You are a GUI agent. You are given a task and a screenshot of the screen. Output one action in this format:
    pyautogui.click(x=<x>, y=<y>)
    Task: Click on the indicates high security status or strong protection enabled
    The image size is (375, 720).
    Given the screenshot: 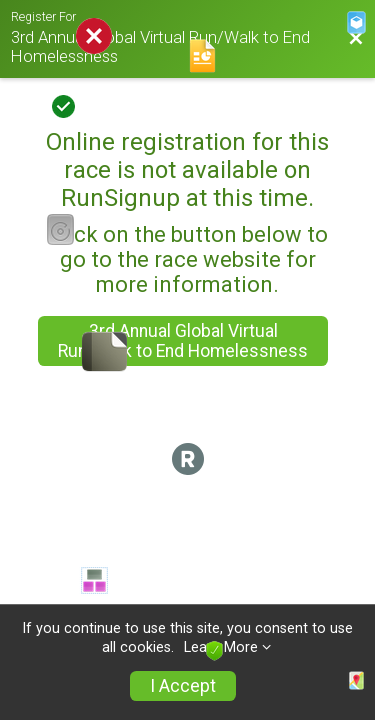 What is the action you would take?
    pyautogui.click(x=214, y=651)
    